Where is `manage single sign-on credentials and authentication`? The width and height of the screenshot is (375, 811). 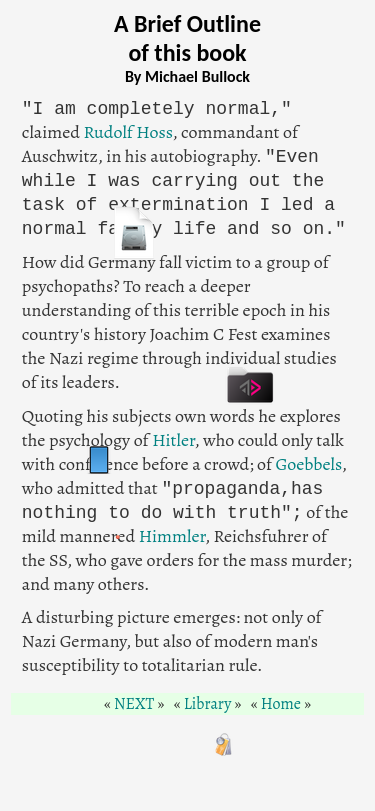
manage single sign-on credentials and authentication is located at coordinates (223, 744).